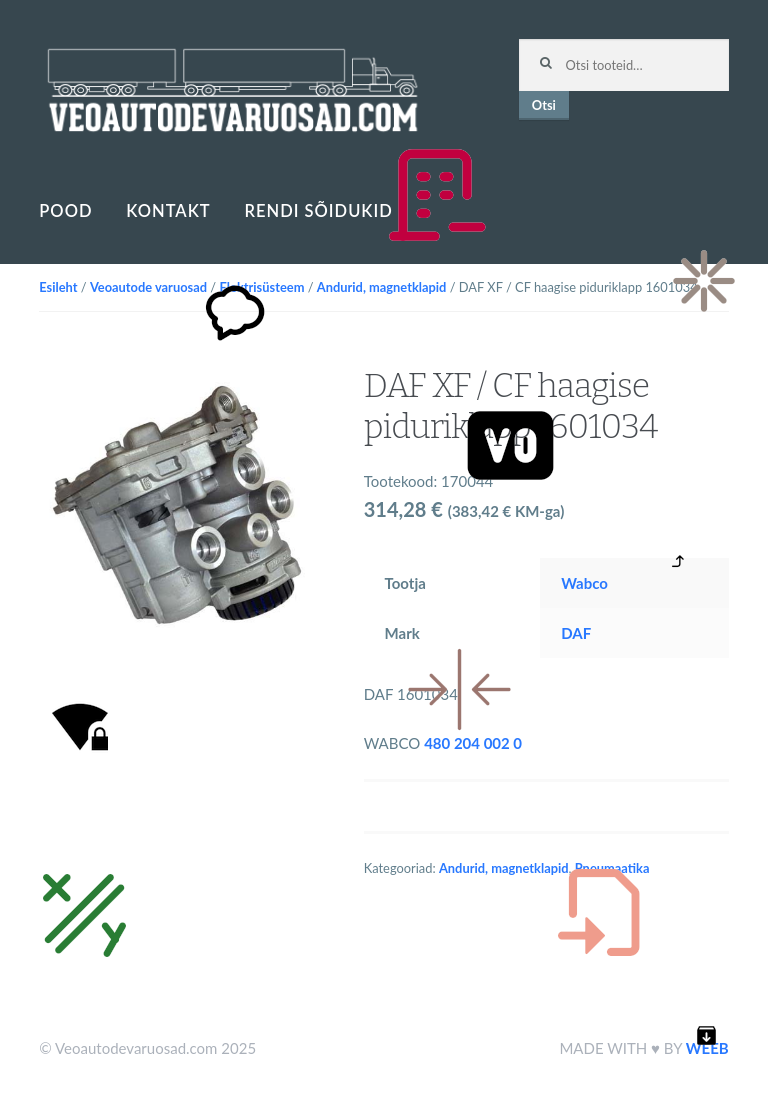 This screenshot has height=1109, width=768. Describe the element at coordinates (84, 915) in the screenshot. I see `perform floor division operation (x ÷ y rounded down)` at that location.